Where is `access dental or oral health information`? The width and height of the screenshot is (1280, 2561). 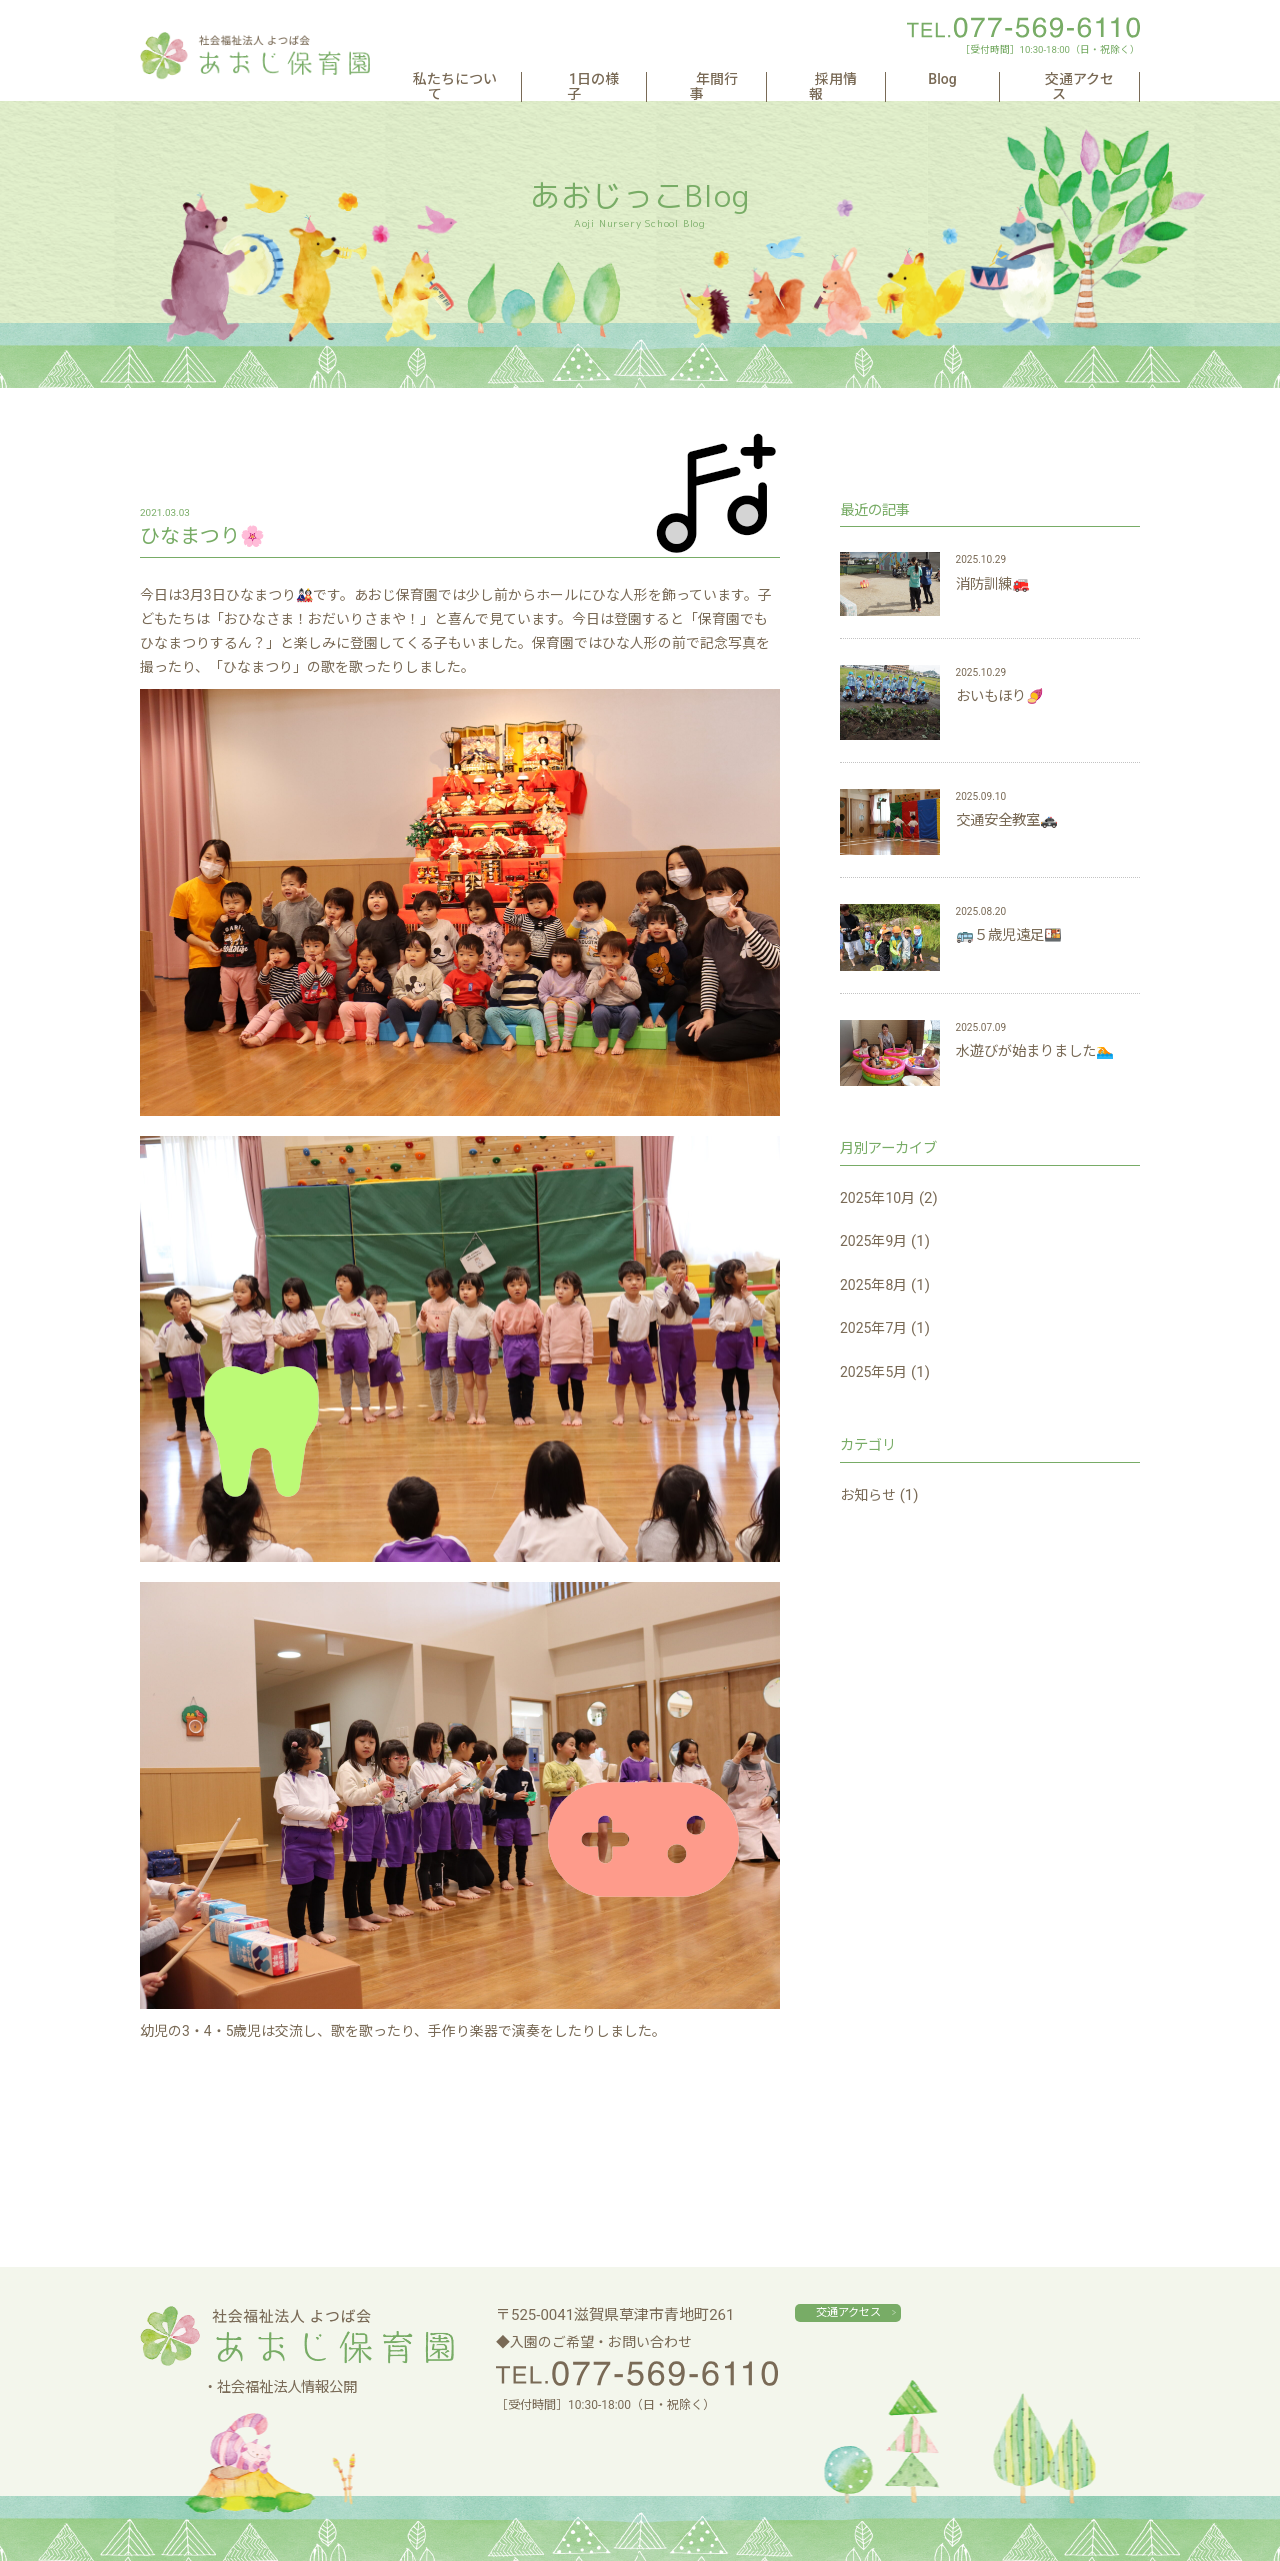 access dental or oral health information is located at coordinates (261, 1431).